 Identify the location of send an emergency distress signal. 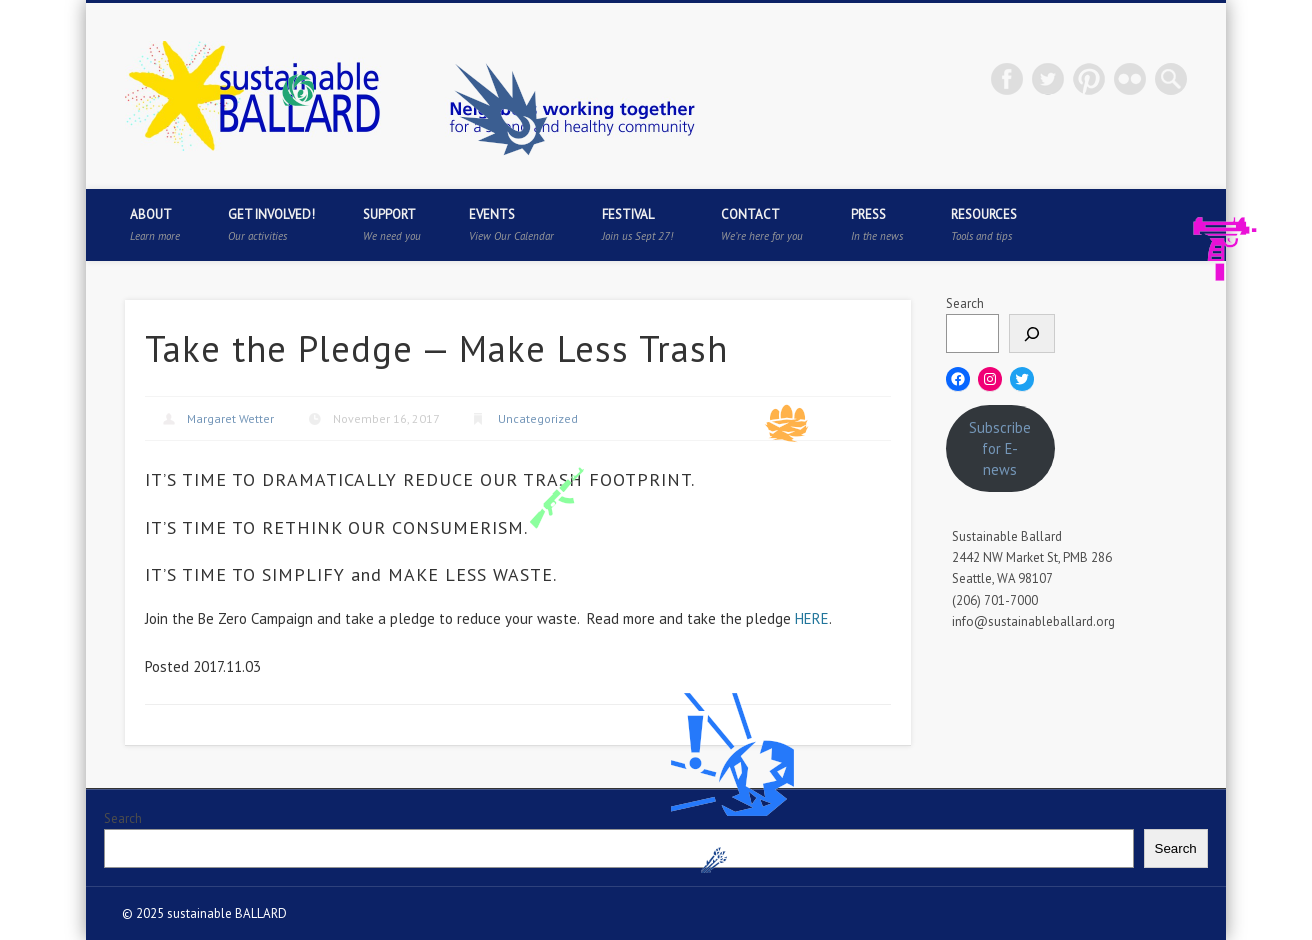
(732, 754).